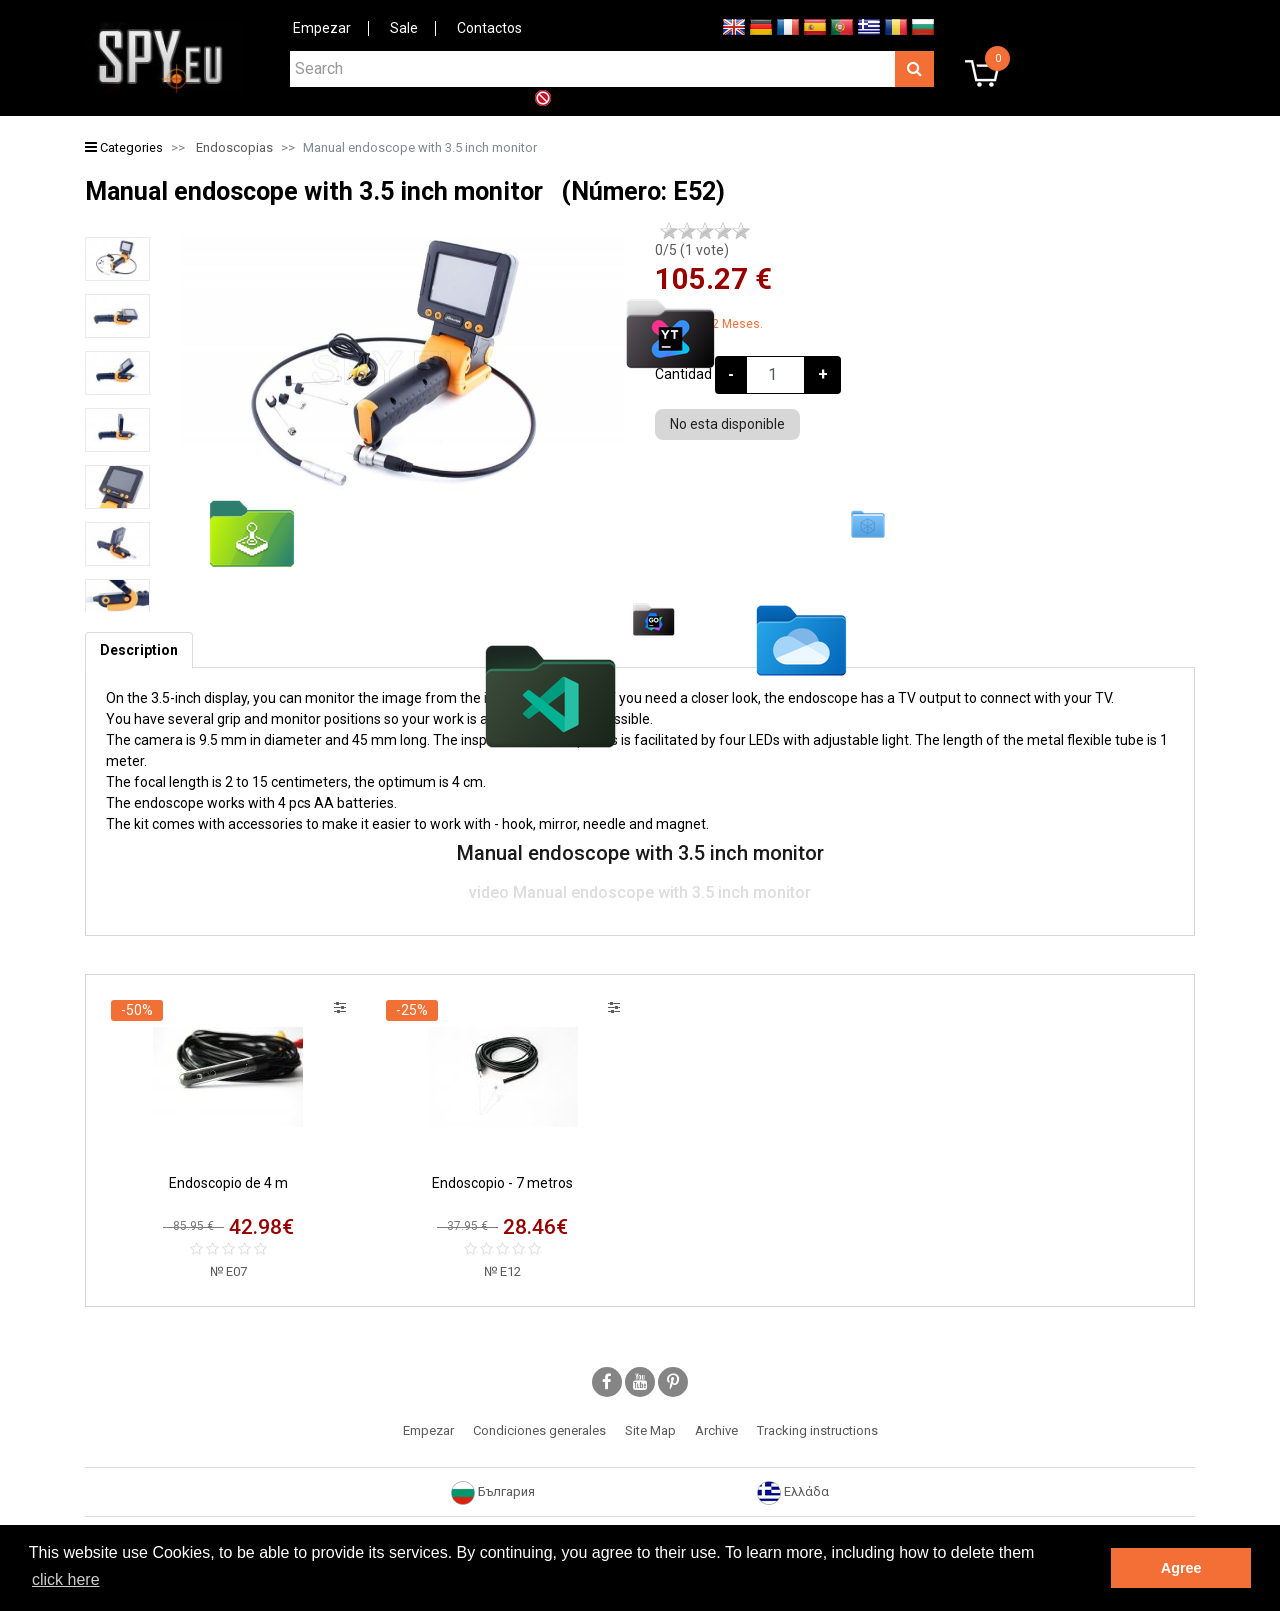 The image size is (1280, 1611). Describe the element at coordinates (653, 620) in the screenshot. I see `folder containing GoLand IDE projects` at that location.